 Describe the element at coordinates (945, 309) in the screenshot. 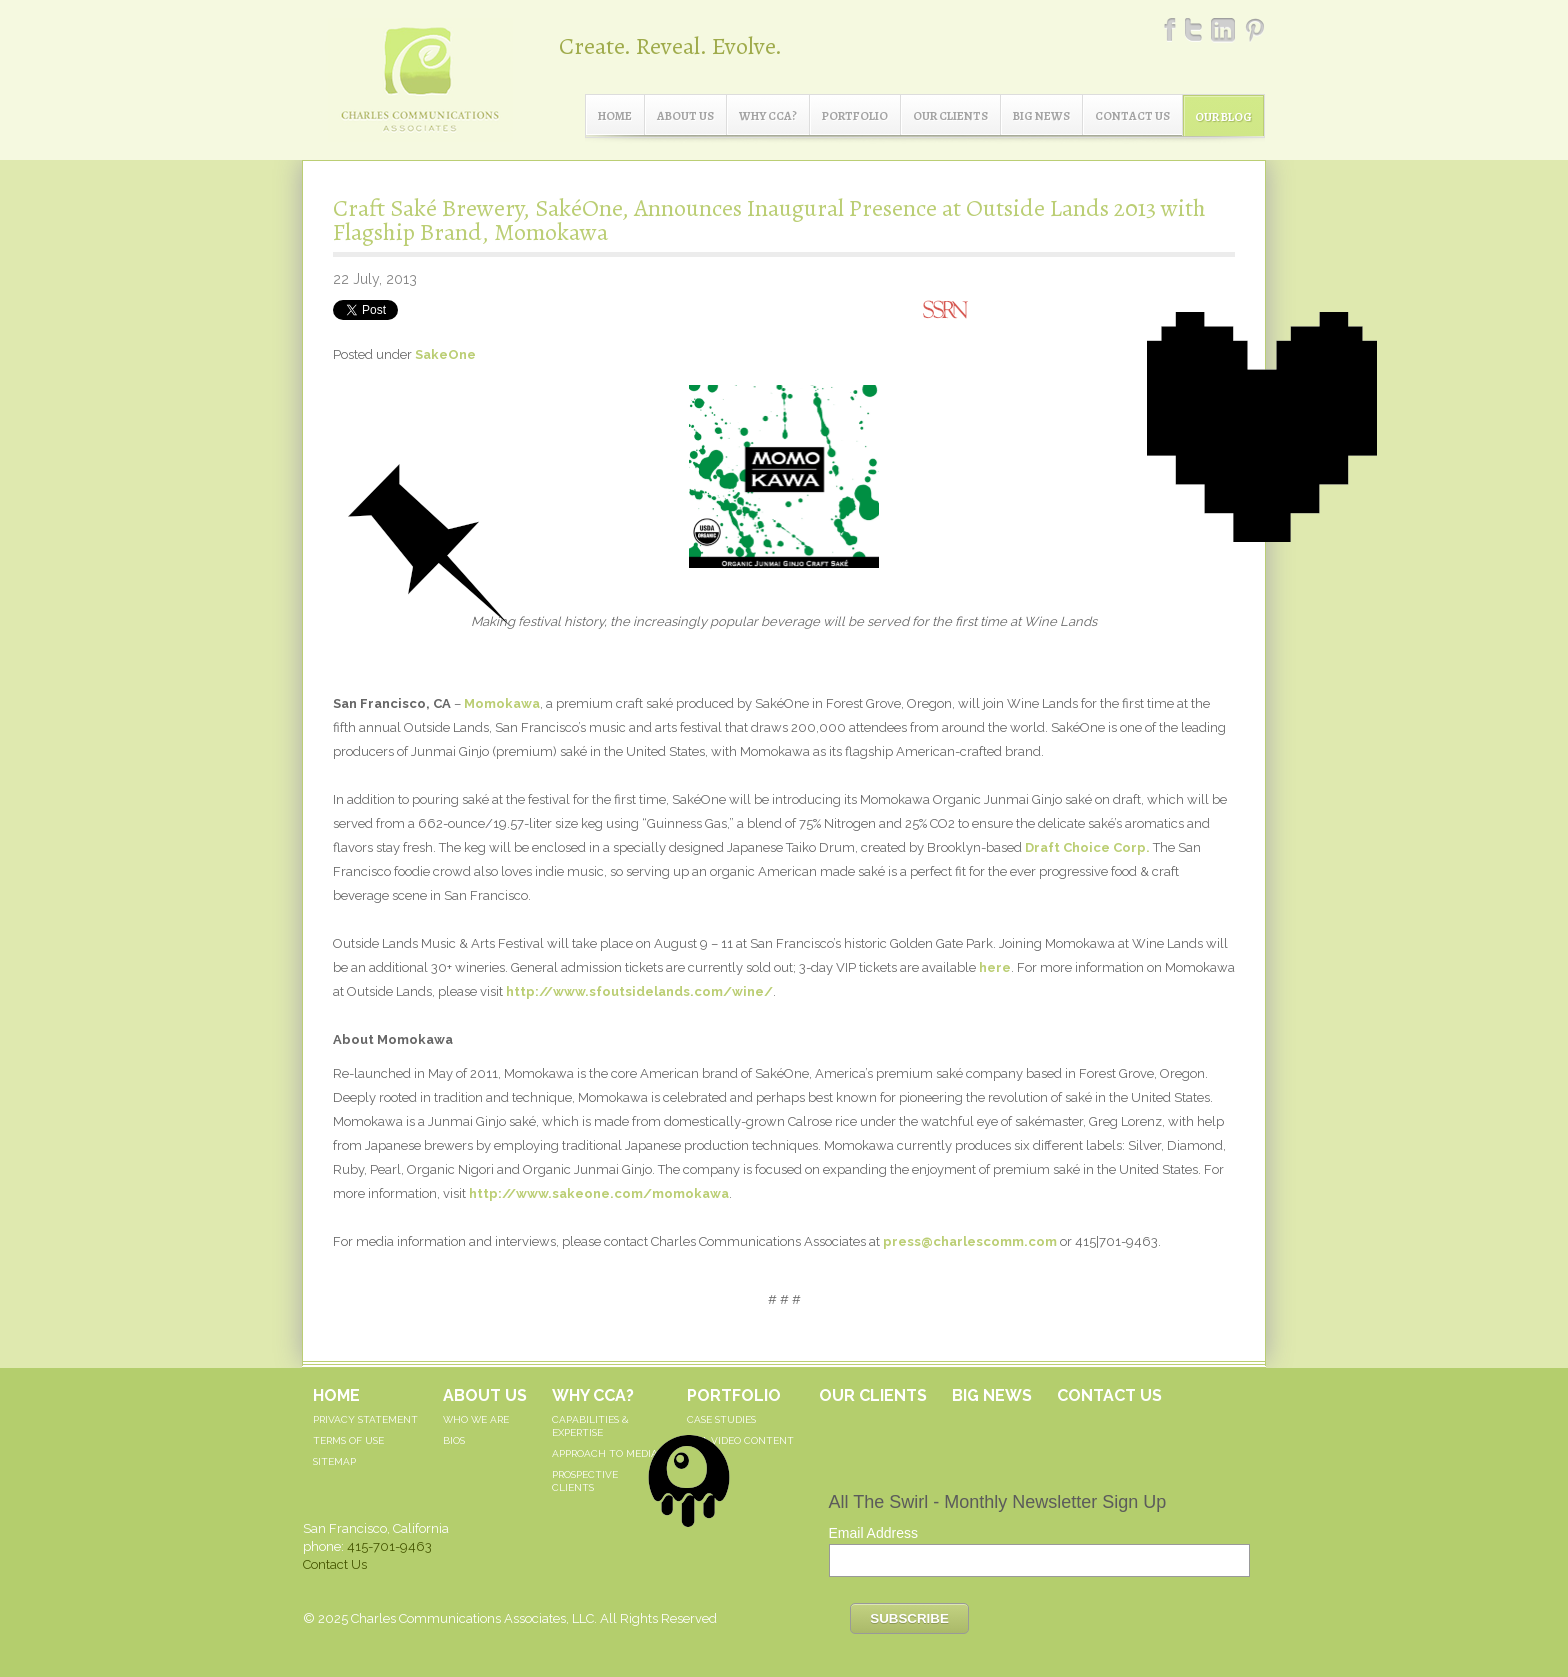

I see `visit SSRN academic research repository` at that location.